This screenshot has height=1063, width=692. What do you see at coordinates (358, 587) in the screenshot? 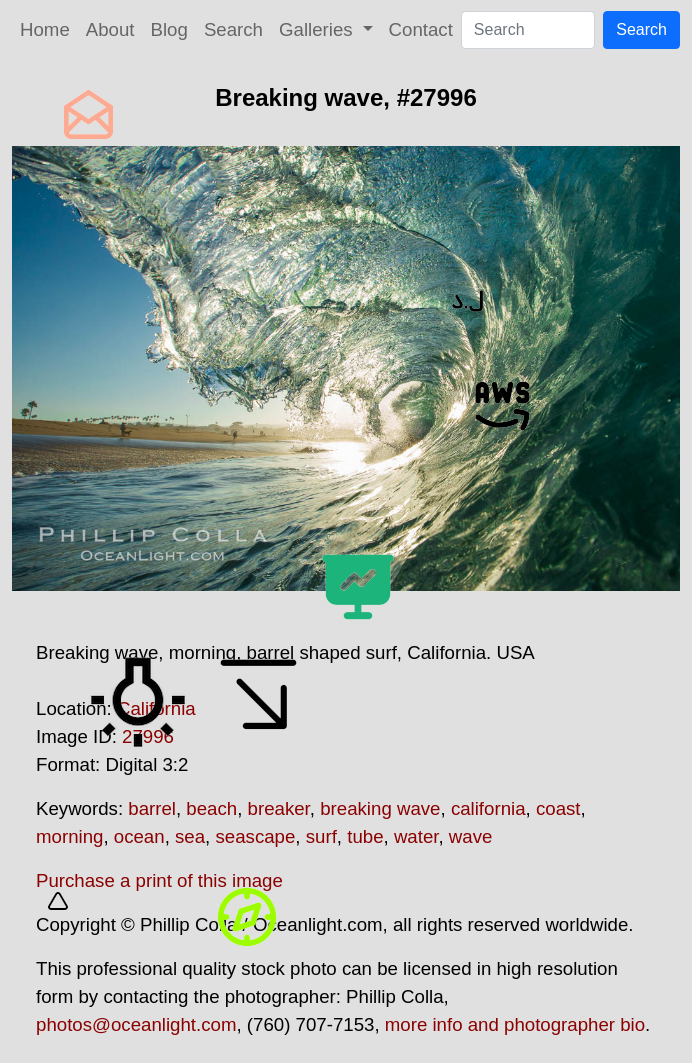
I see `start a presentation or slideshow` at bounding box center [358, 587].